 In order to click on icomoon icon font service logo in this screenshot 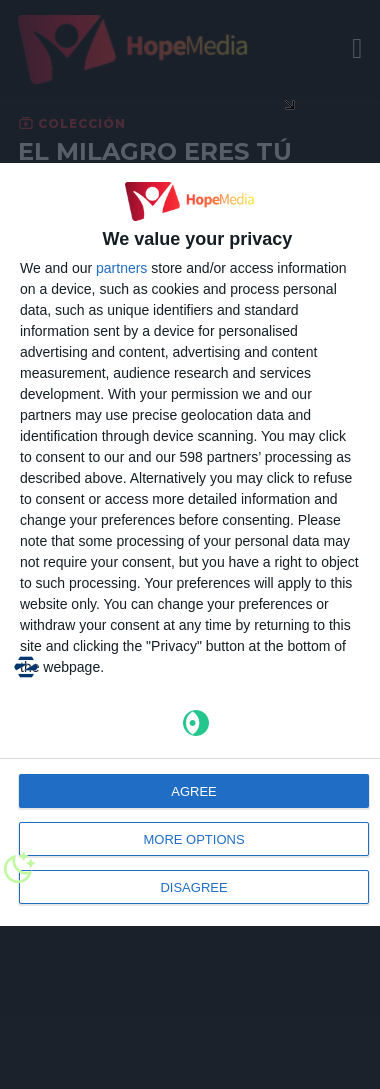, I will do `click(196, 723)`.